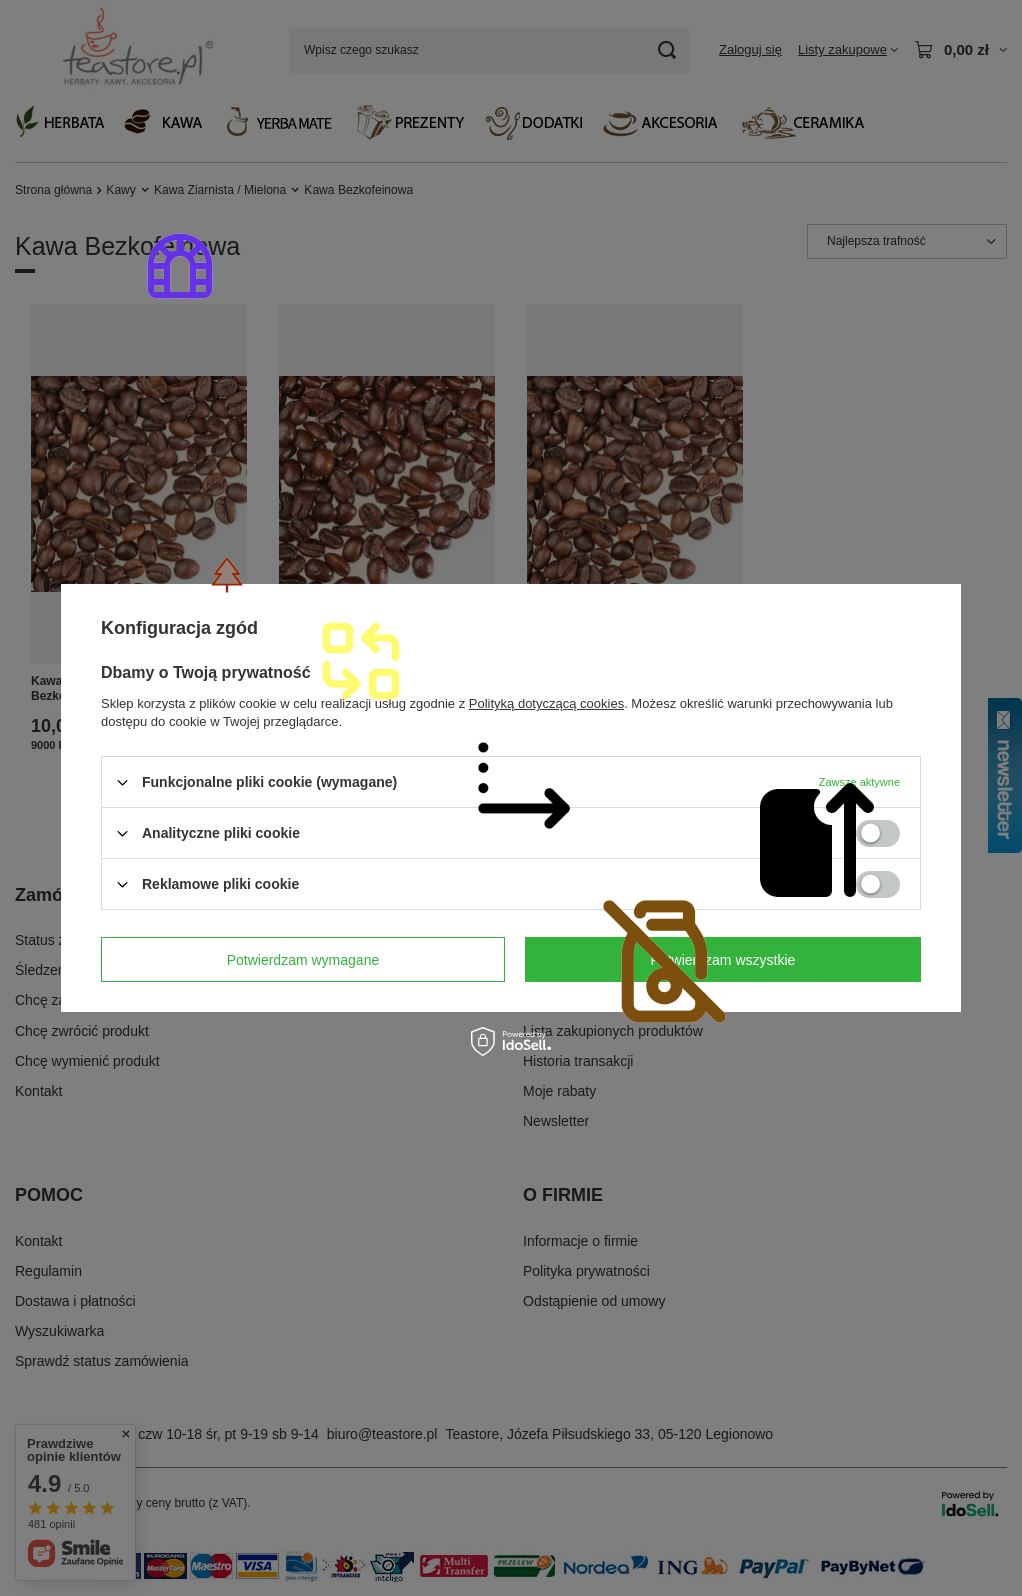 This screenshot has width=1022, height=1596. I want to click on access tunnel or underground passage information, so click(180, 266).